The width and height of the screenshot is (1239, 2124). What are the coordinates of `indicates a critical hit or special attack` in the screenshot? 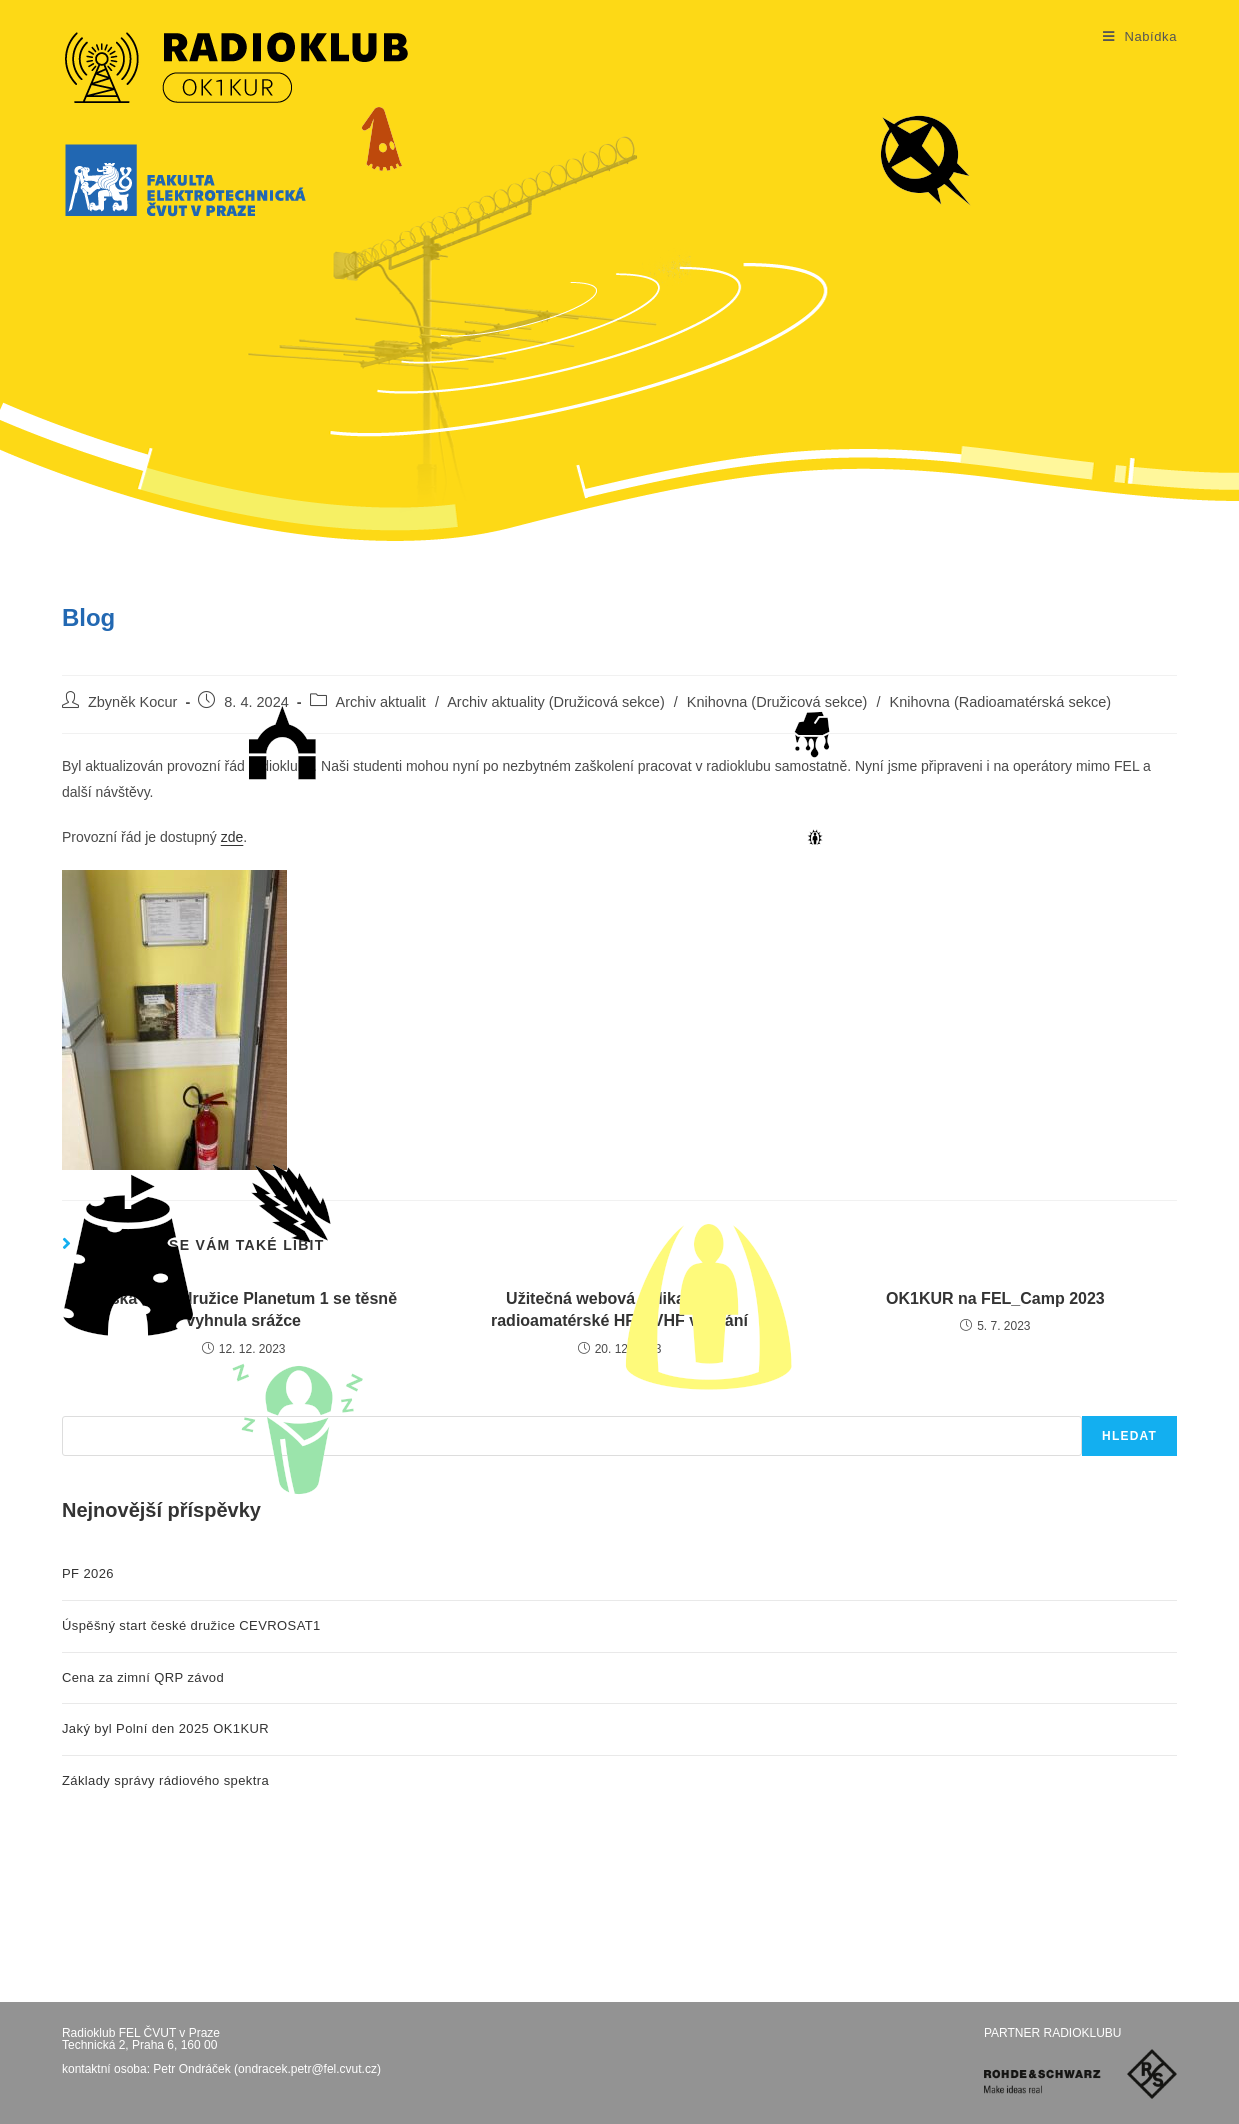 It's located at (925, 160).